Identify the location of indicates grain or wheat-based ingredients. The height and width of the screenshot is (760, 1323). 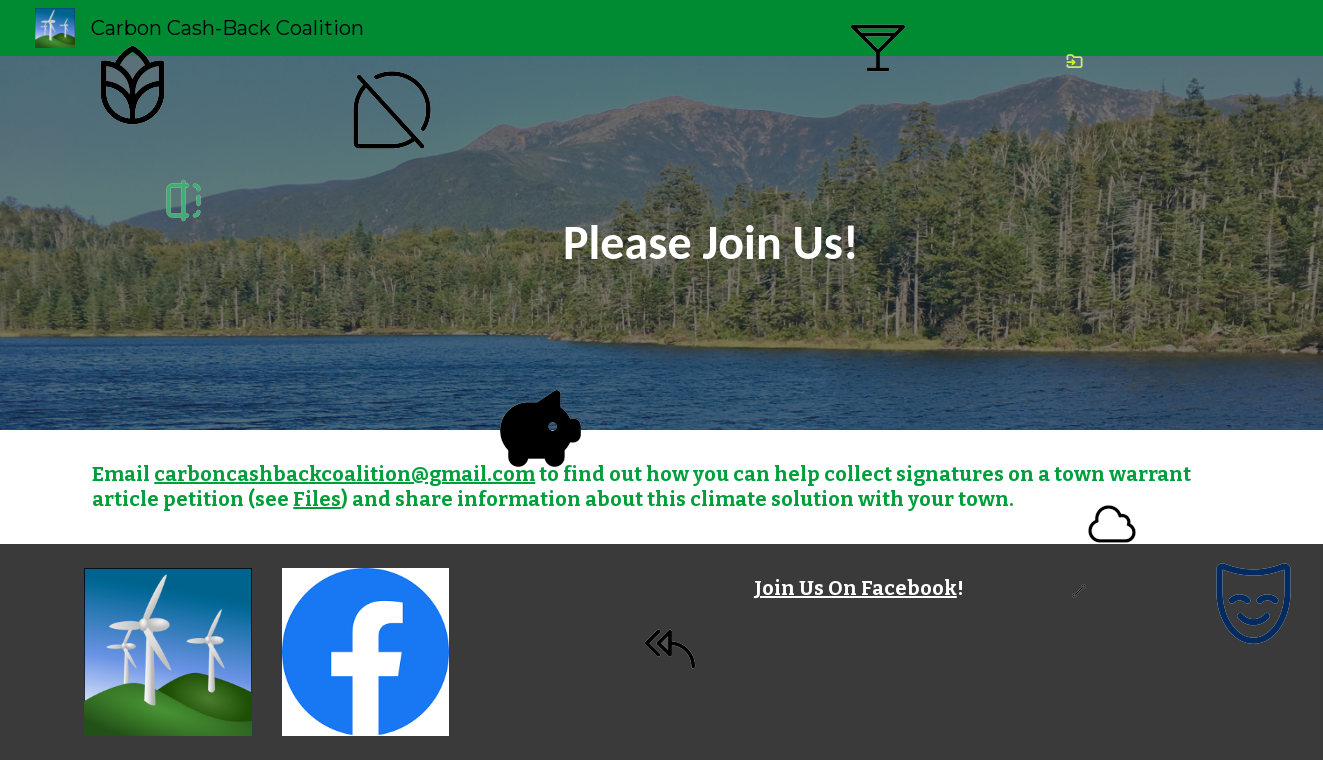
(132, 86).